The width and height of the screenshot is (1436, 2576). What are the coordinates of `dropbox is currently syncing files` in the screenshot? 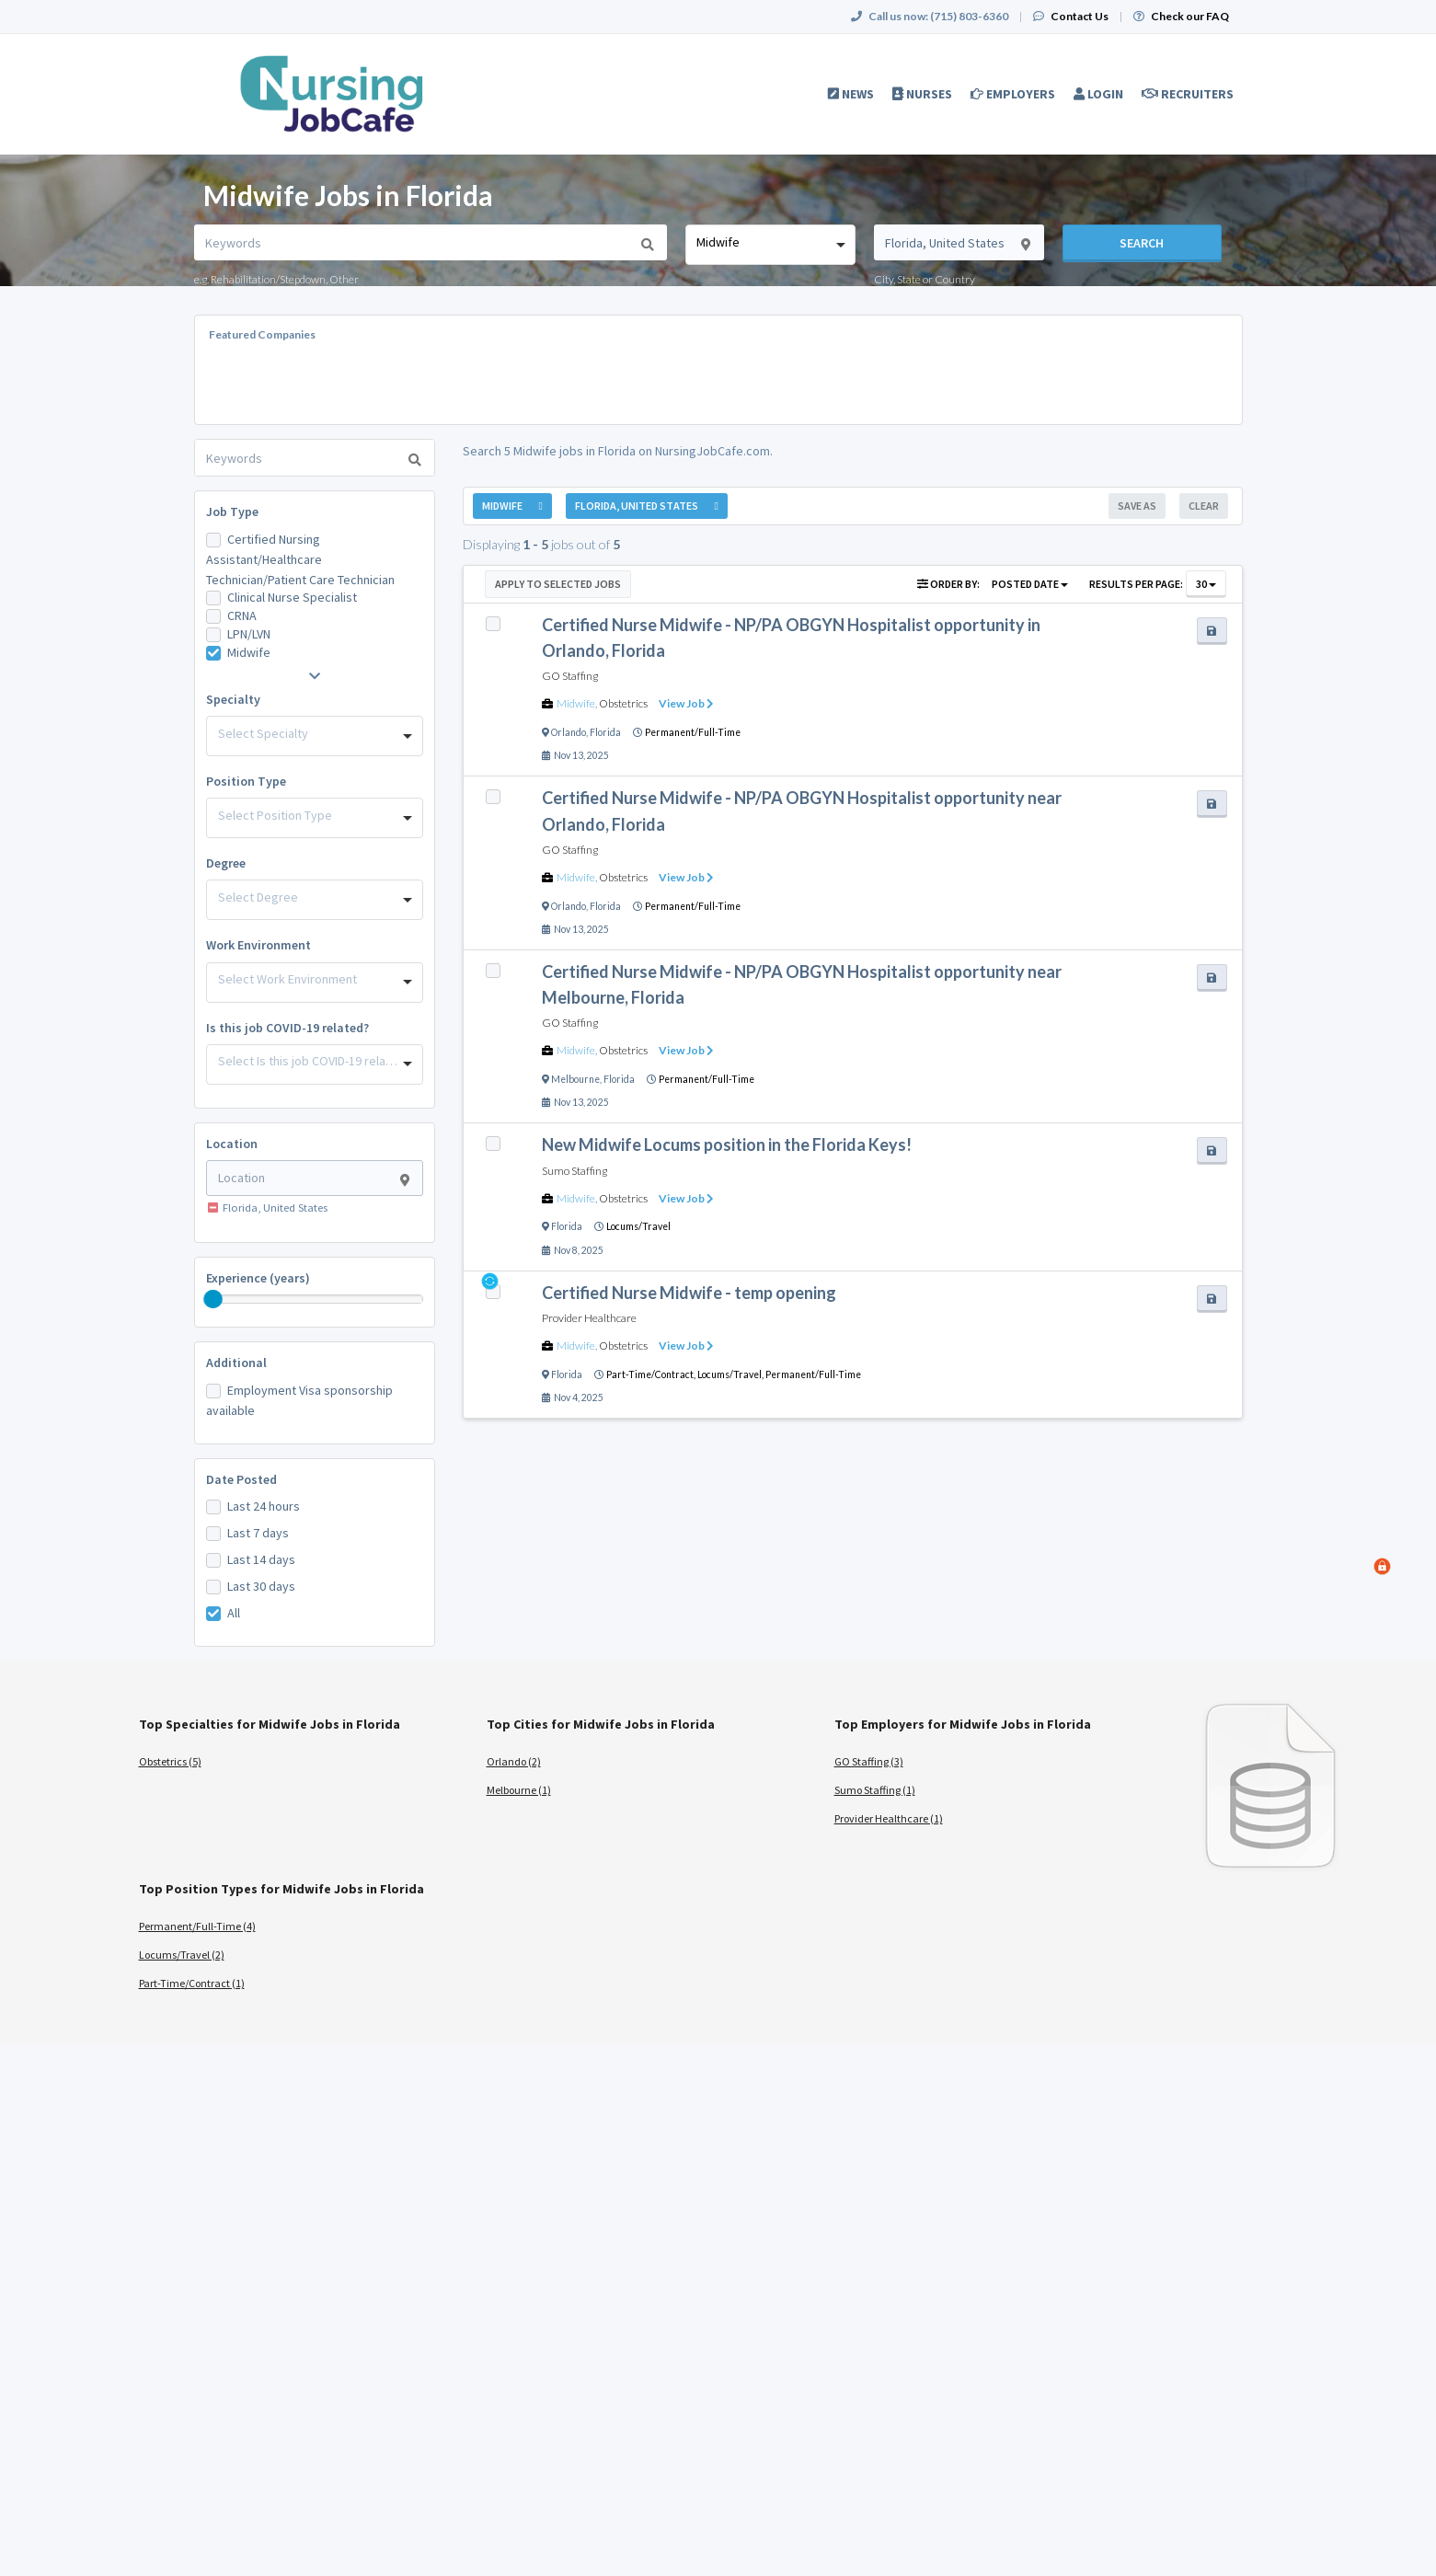 It's located at (489, 1281).